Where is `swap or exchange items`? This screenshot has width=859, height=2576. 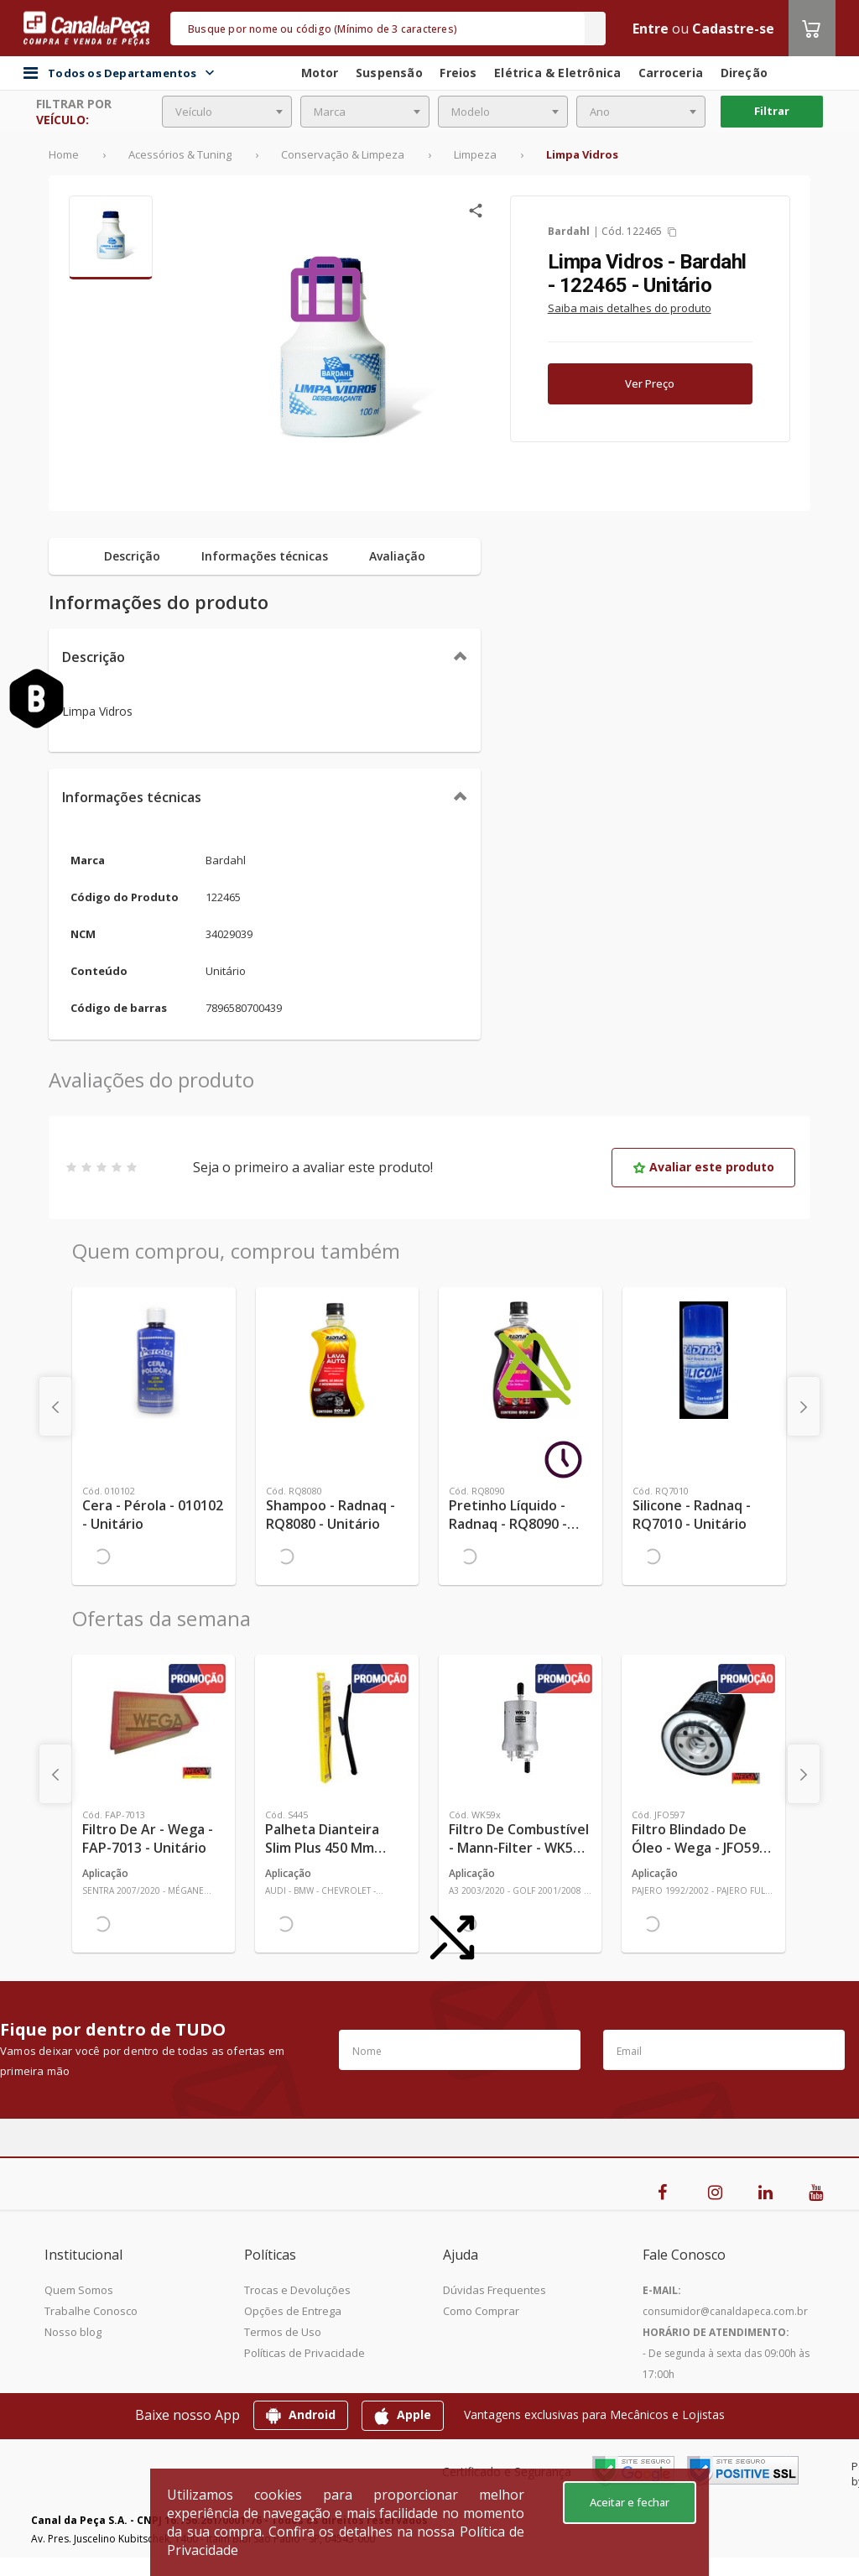
swap or exchange items is located at coordinates (452, 1937).